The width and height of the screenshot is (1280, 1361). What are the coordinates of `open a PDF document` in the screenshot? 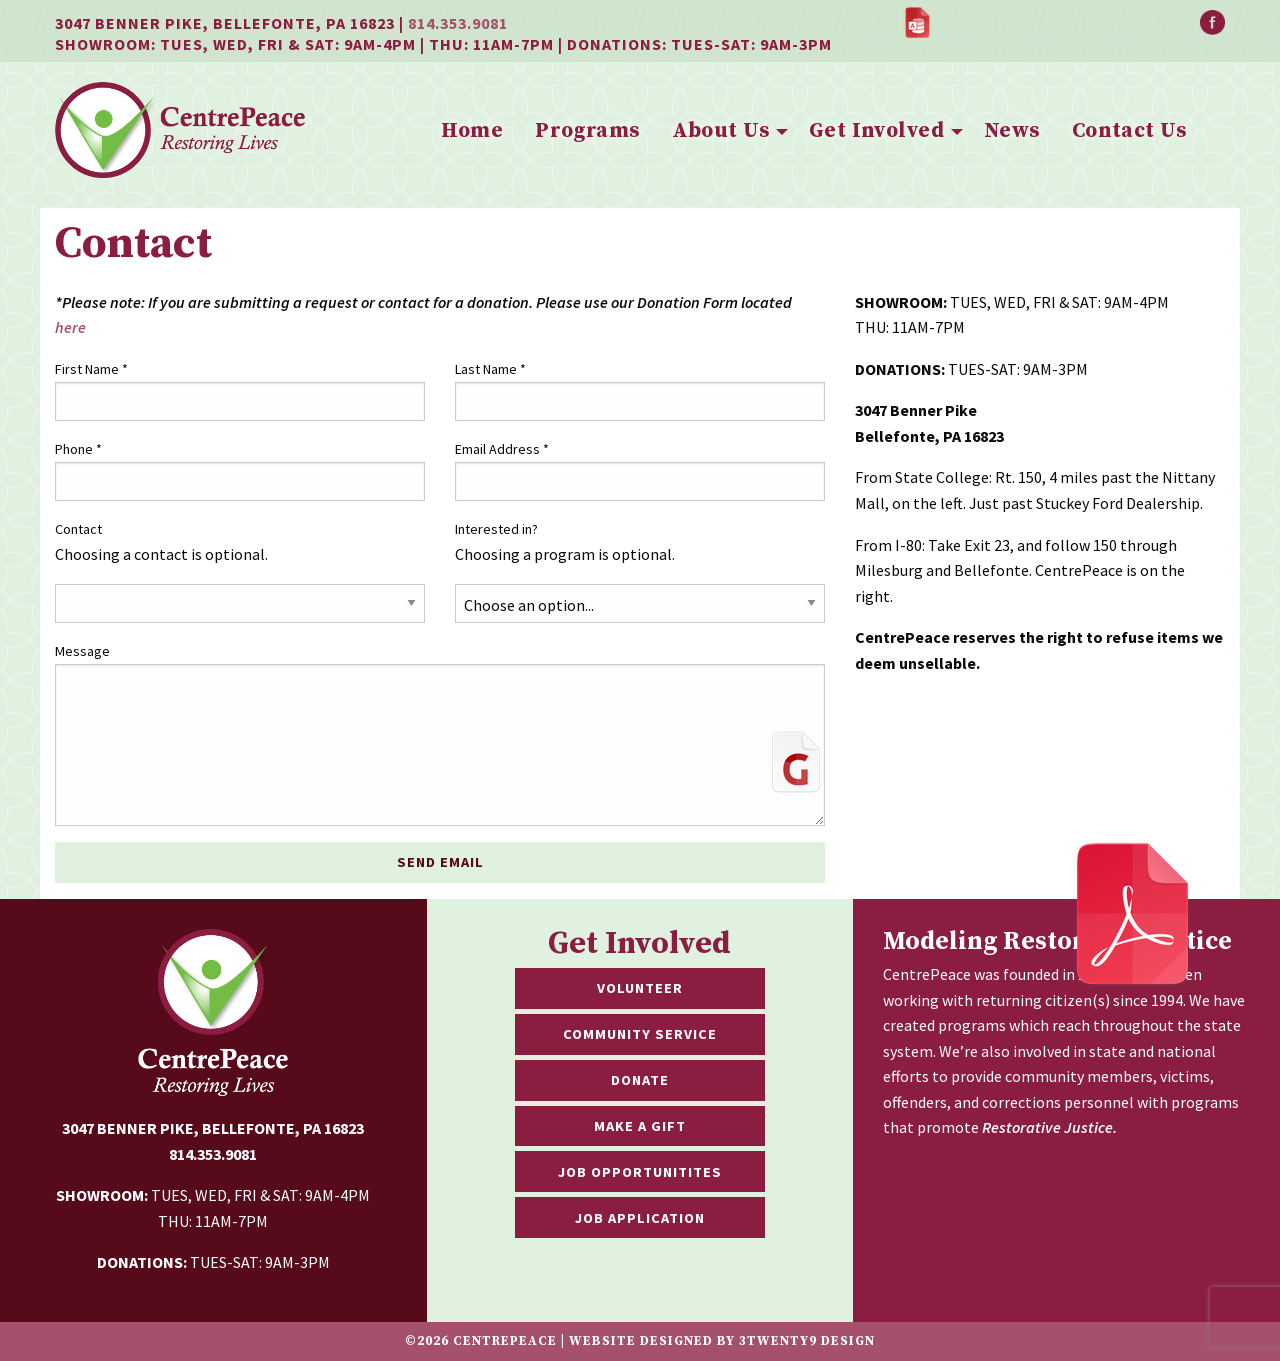 It's located at (1132, 913).